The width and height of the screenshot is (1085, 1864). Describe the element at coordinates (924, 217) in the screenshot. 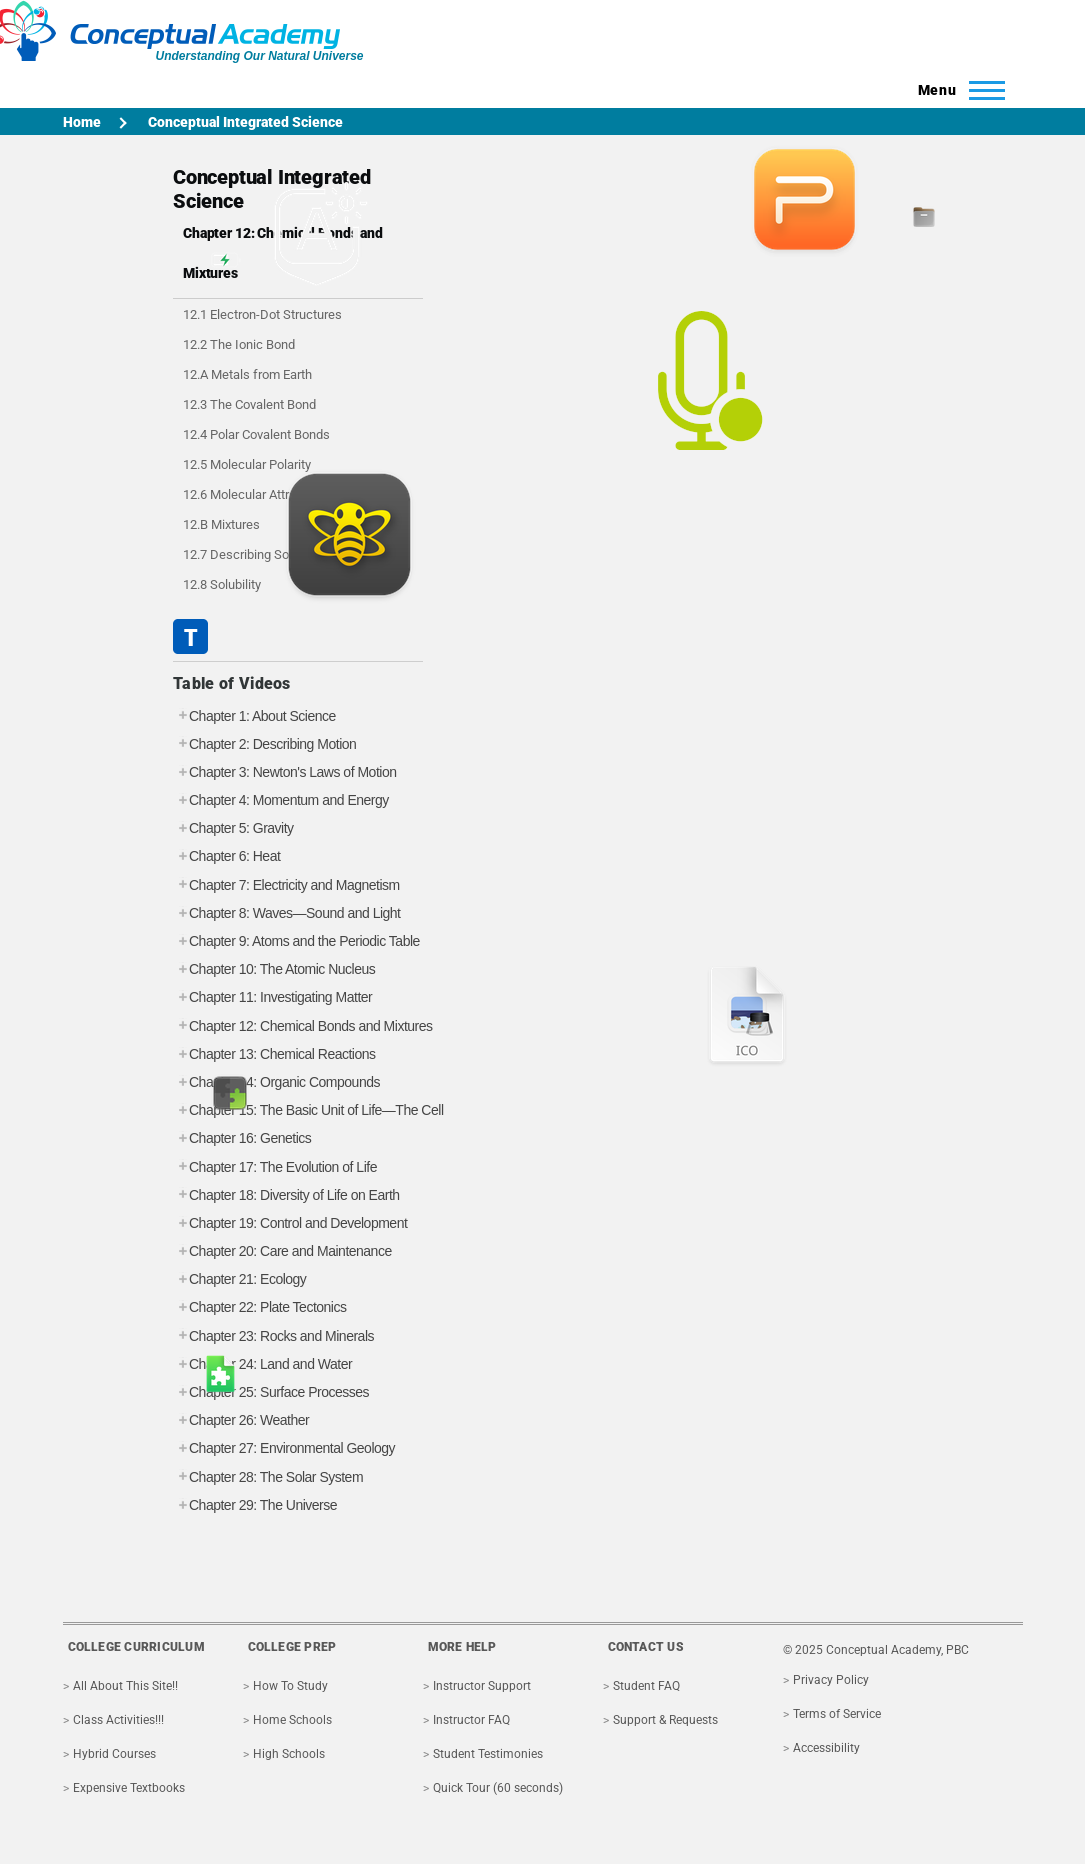

I see `open the file manager application` at that location.